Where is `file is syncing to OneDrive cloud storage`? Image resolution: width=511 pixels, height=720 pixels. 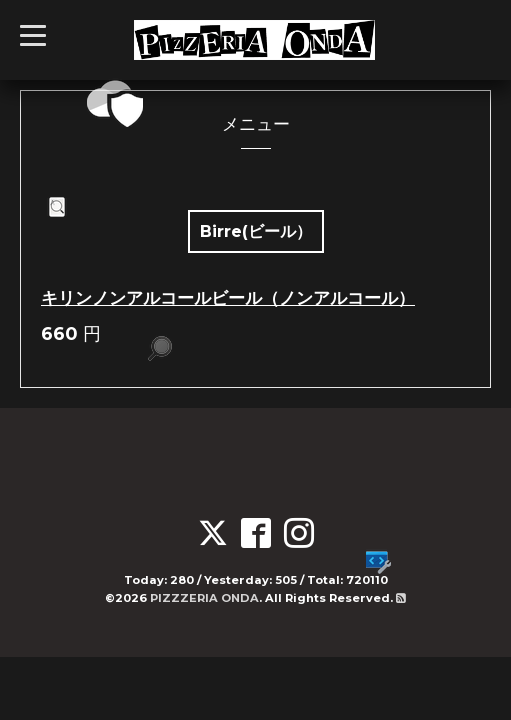
file is syncing to OneDrive cloud storage is located at coordinates (115, 99).